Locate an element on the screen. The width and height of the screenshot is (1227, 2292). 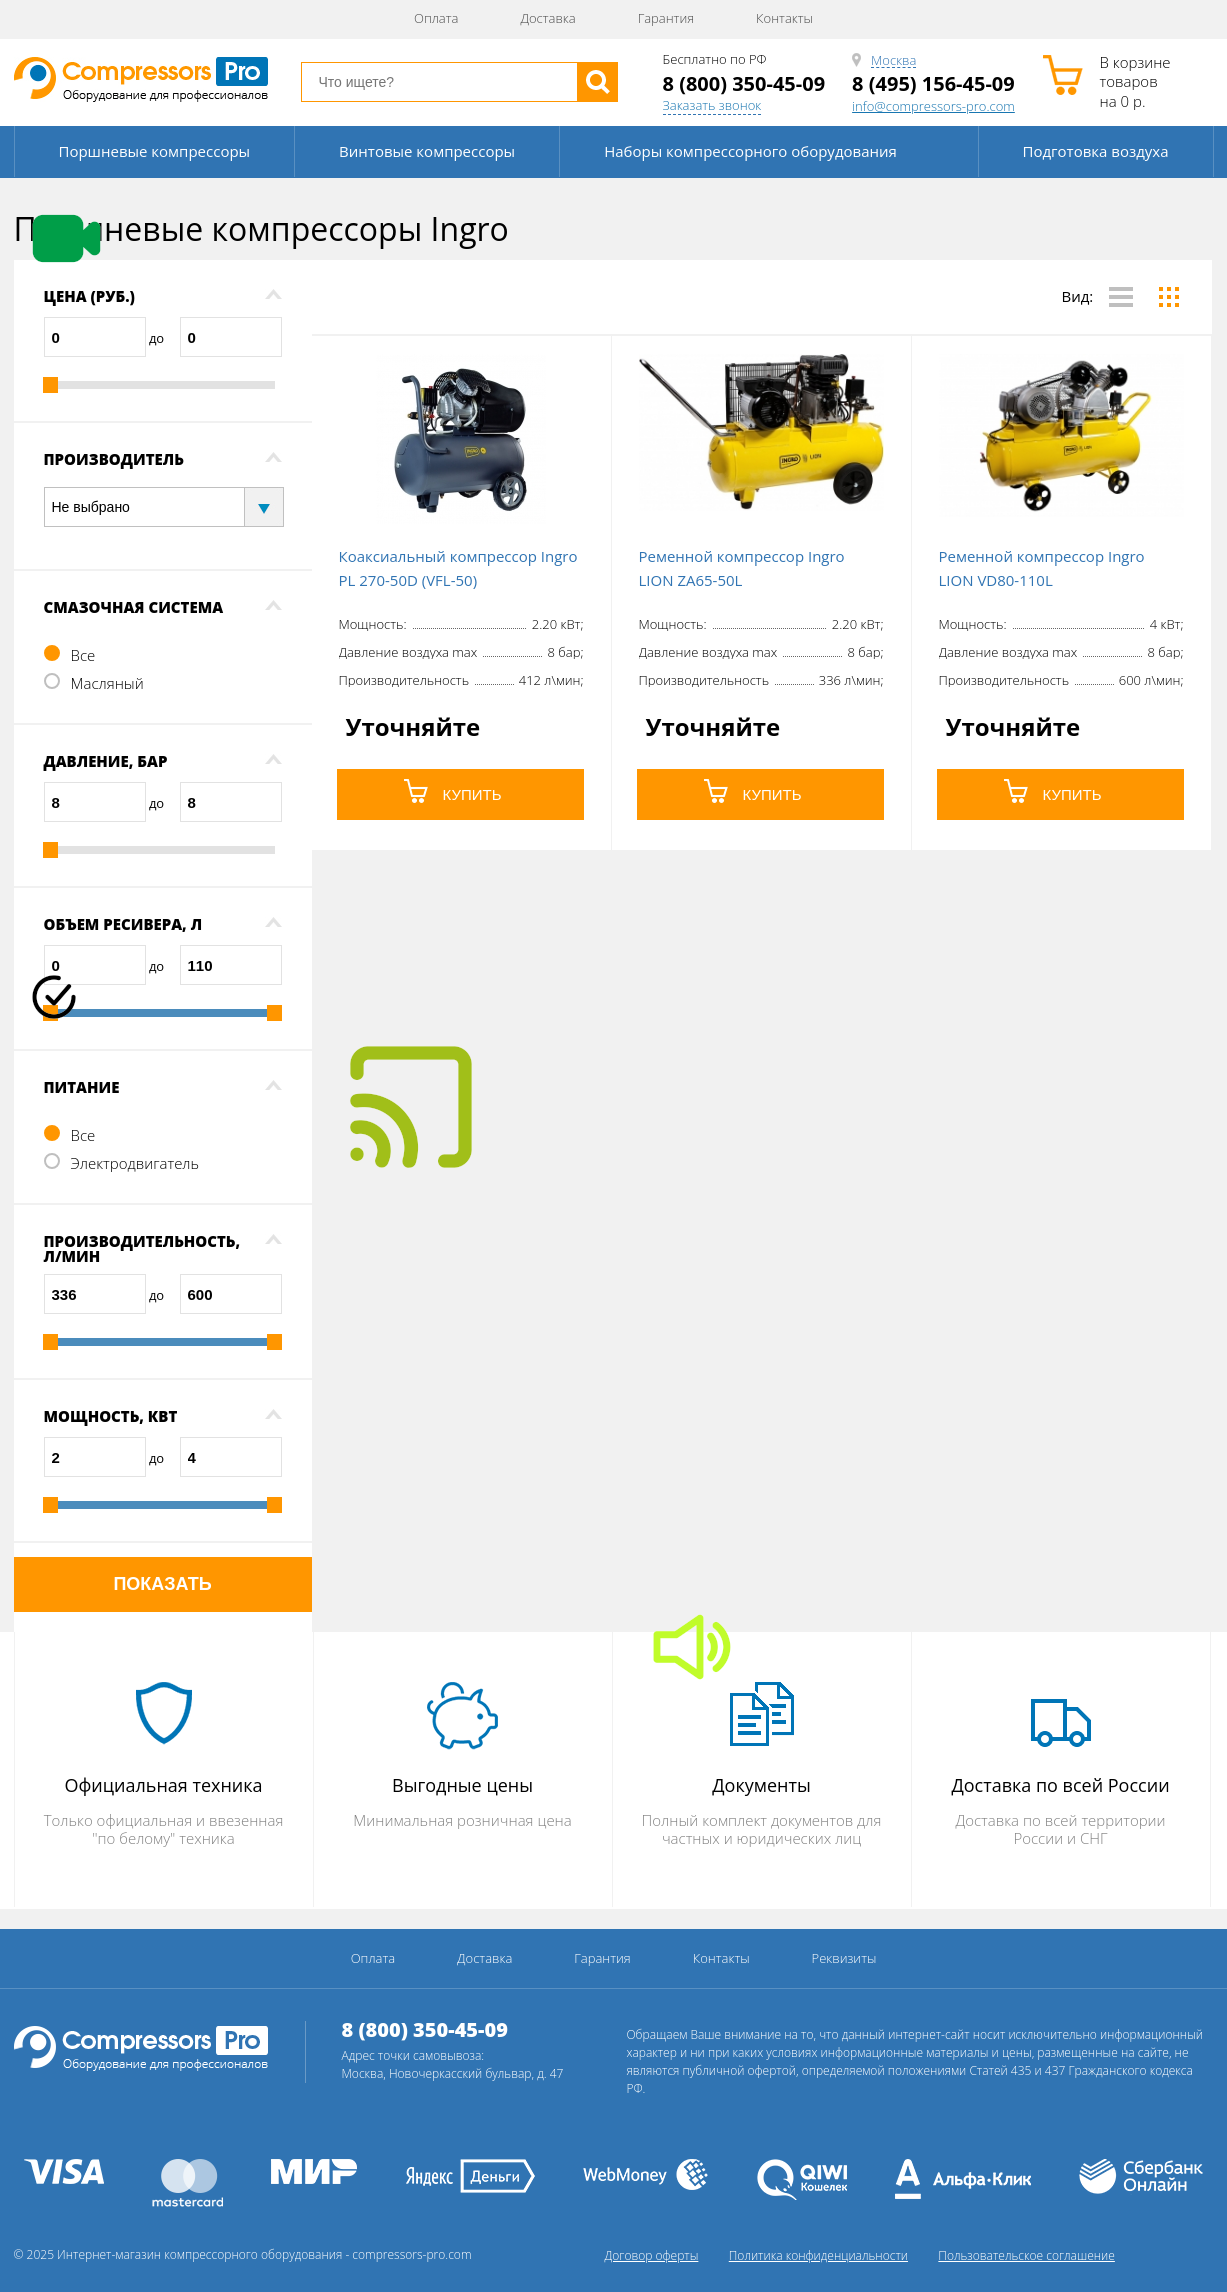
cast media to a nearby device is located at coordinates (411, 1107).